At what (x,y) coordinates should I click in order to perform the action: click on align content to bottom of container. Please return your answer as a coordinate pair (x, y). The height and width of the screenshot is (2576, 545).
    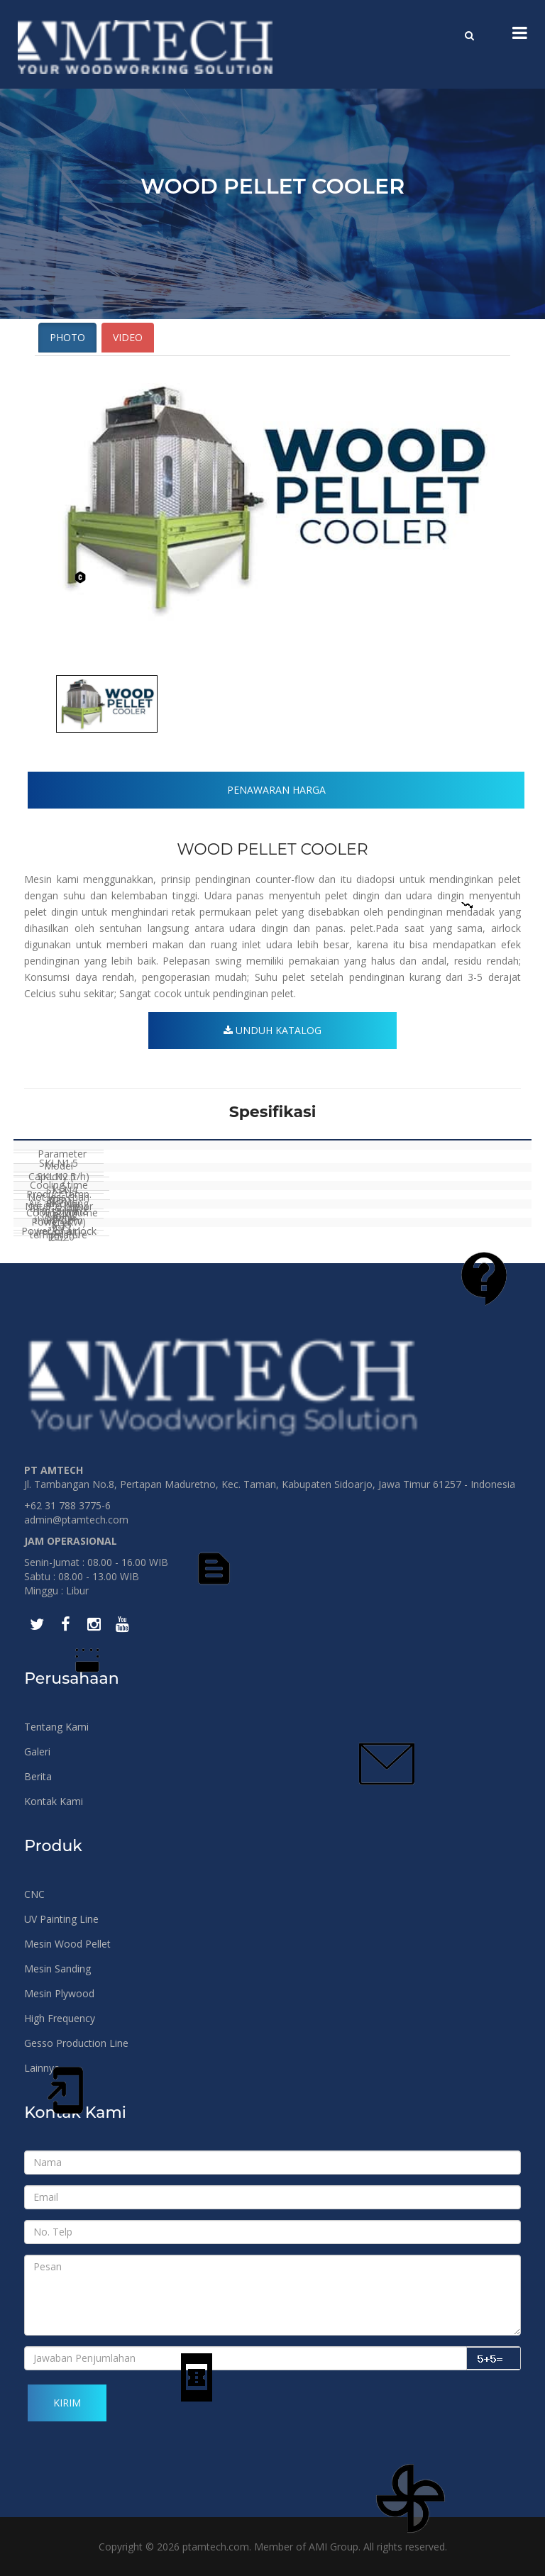
    Looking at the image, I should click on (87, 1660).